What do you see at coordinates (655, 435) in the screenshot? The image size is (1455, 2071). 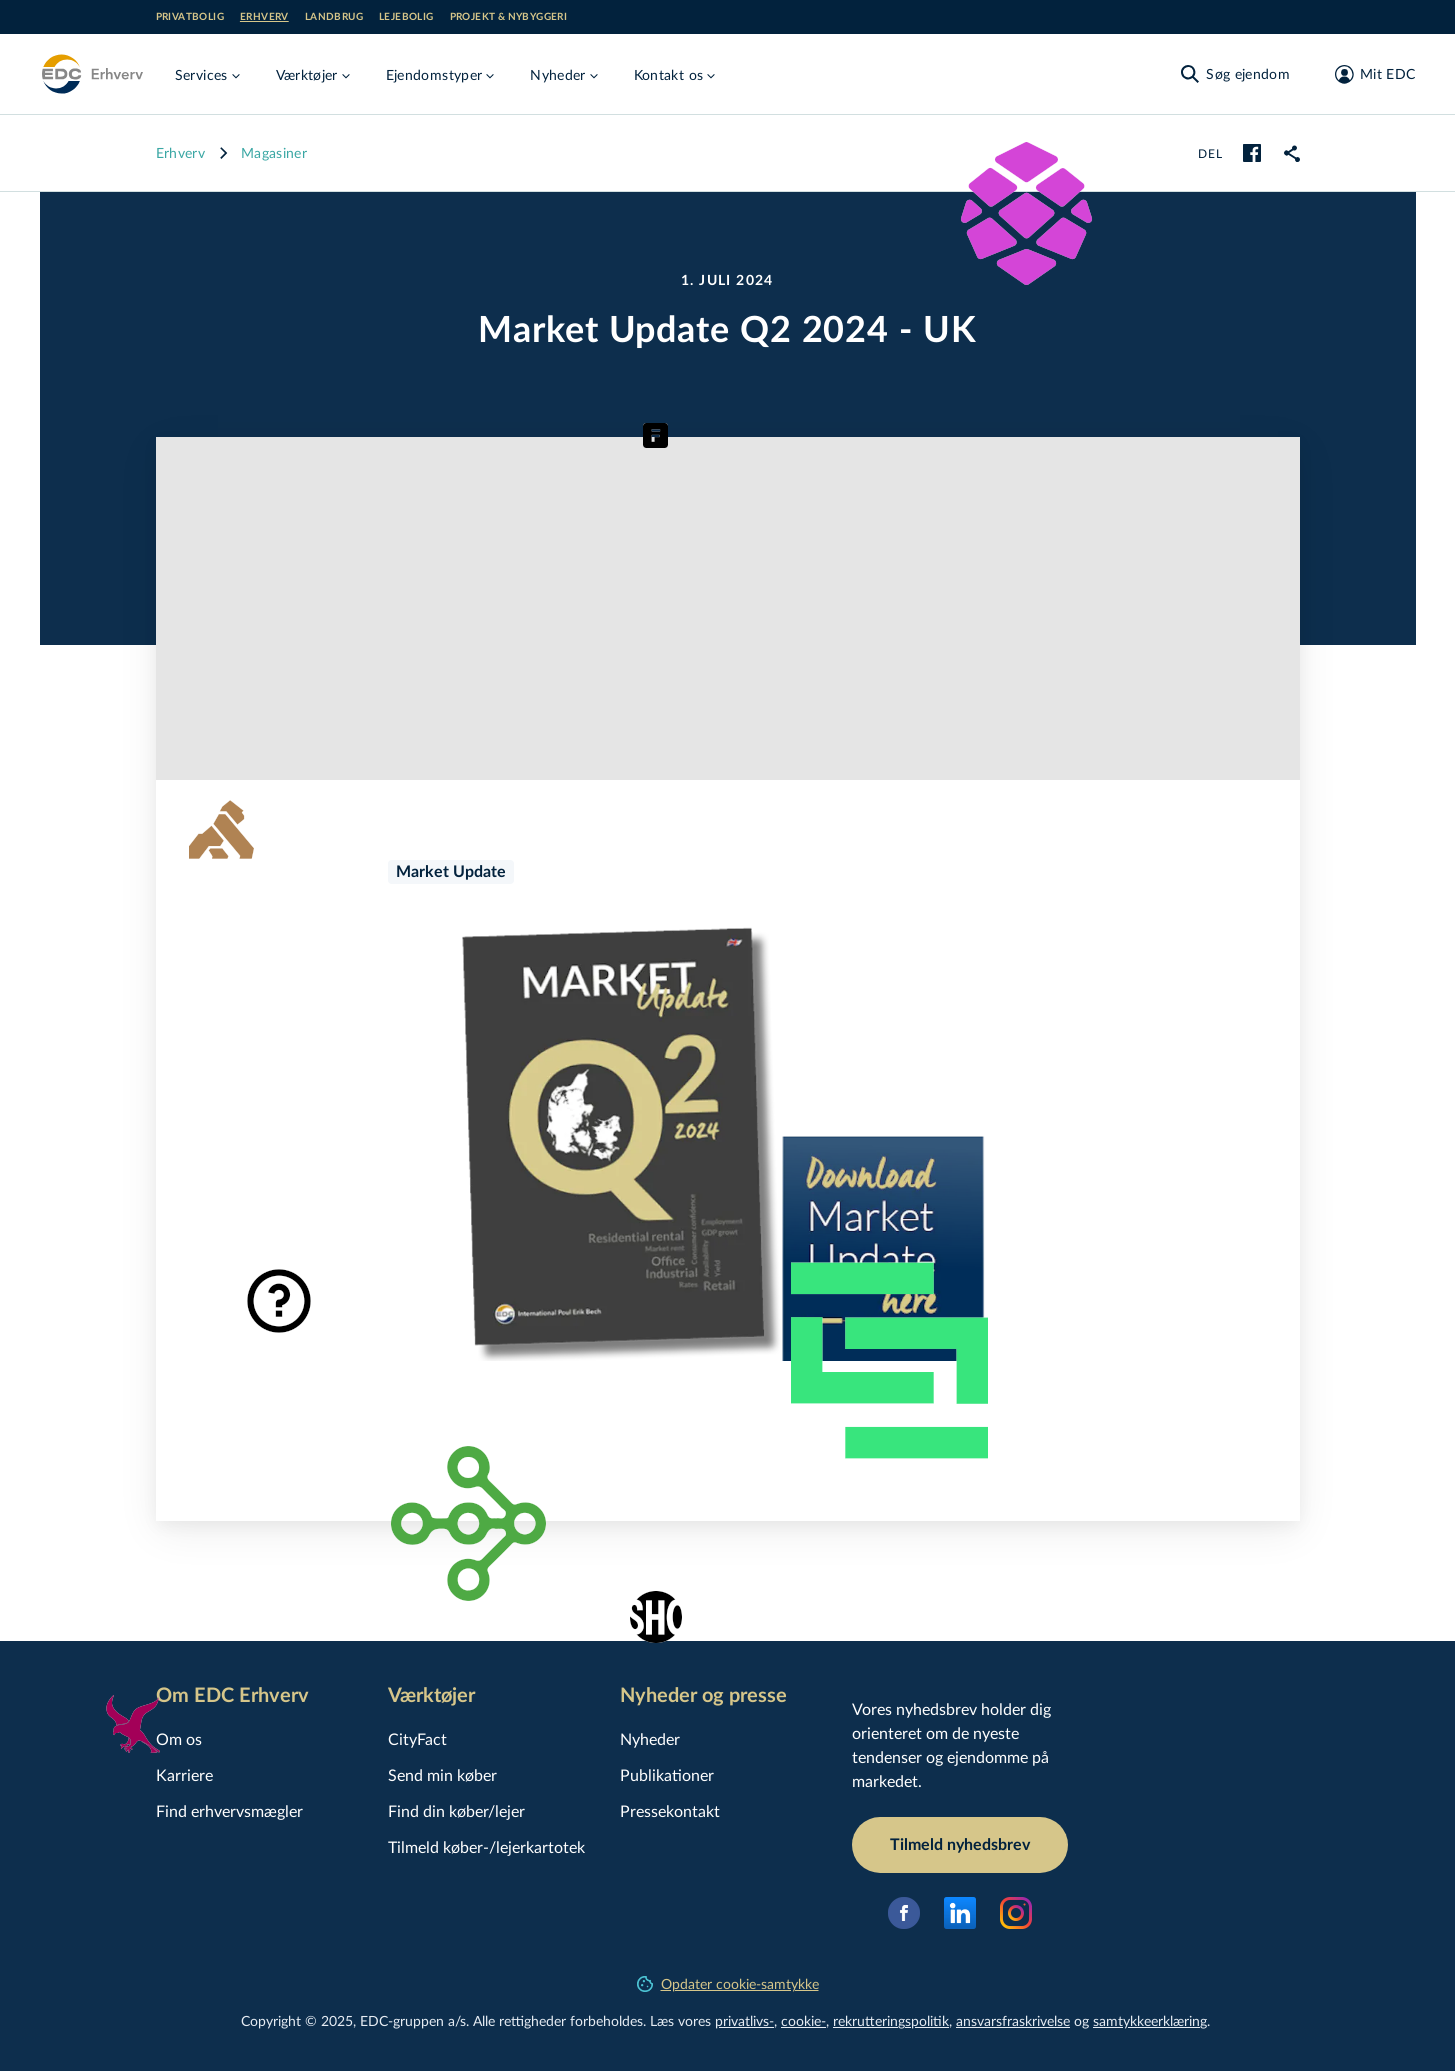 I see `frappe framework logo` at bounding box center [655, 435].